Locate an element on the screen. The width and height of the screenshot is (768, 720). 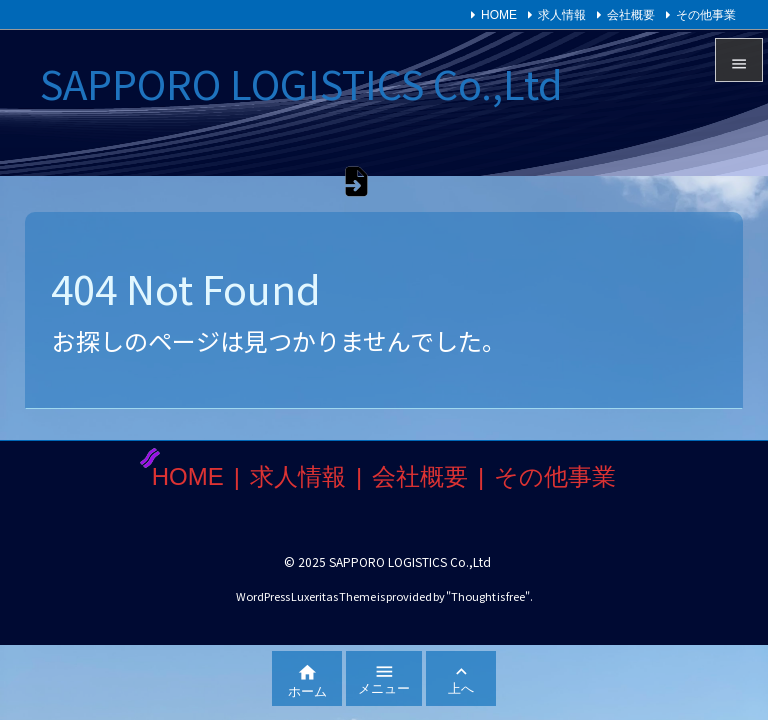
import file or document is located at coordinates (356, 181).